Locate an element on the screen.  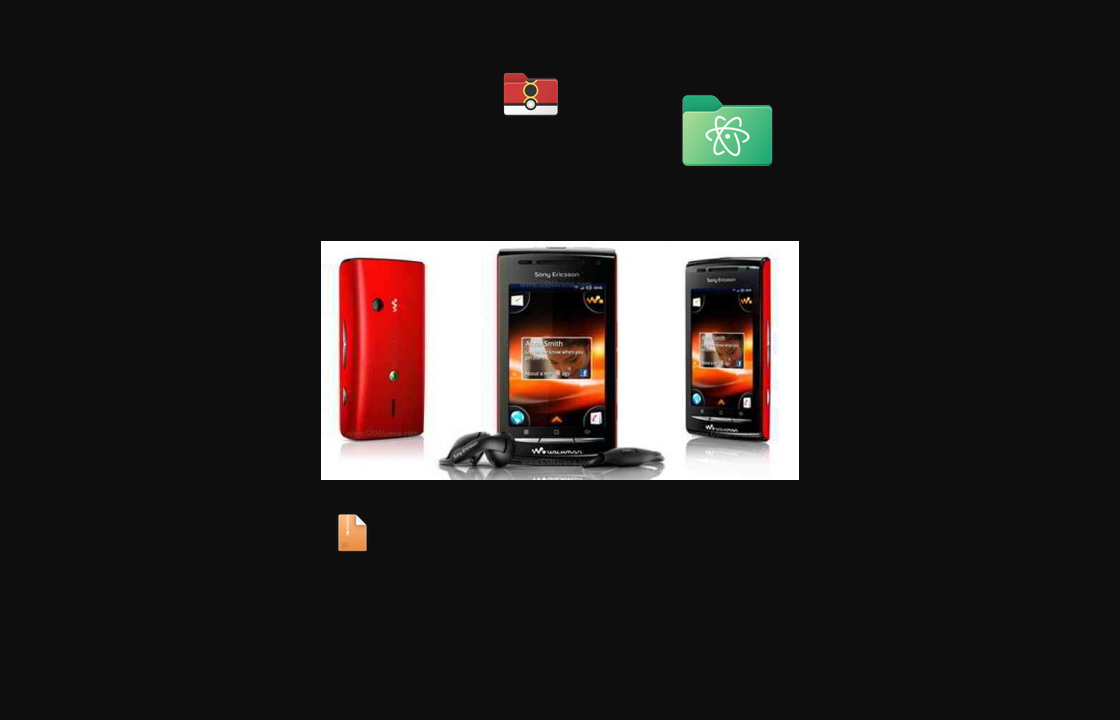
open pokémon repeat ball themed folder is located at coordinates (530, 95).